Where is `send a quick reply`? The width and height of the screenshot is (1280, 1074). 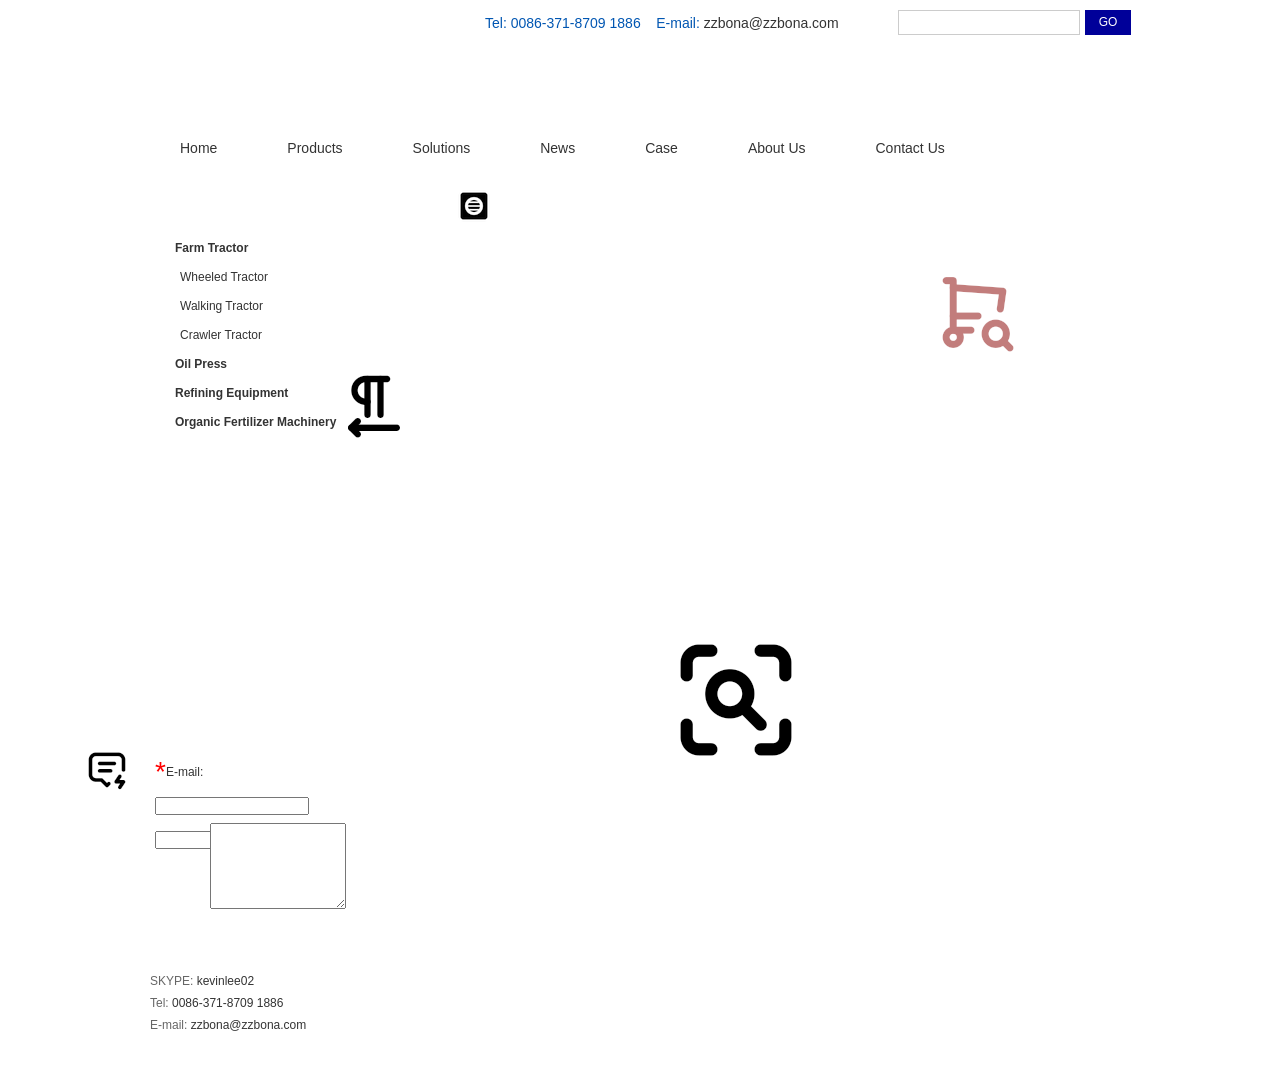
send a quick reply is located at coordinates (107, 769).